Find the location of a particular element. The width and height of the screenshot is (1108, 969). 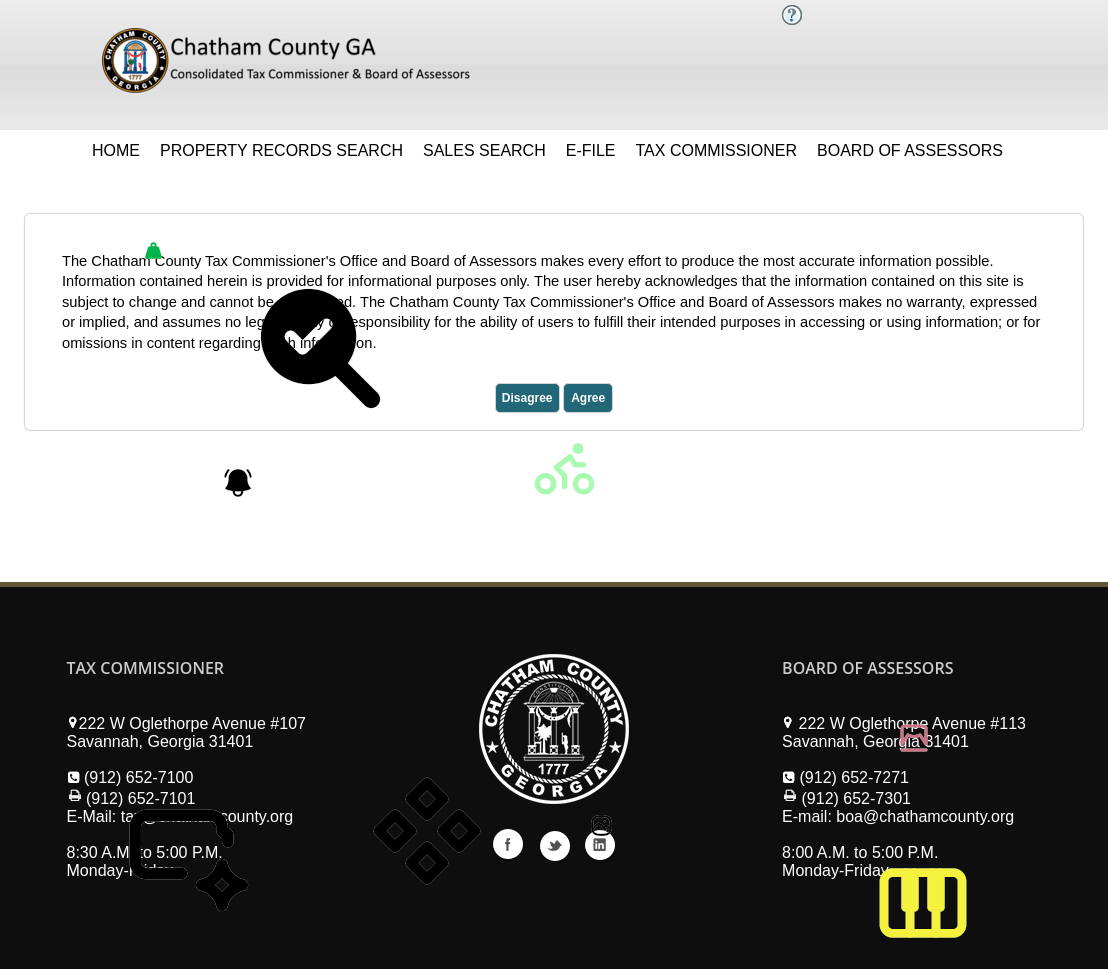

adjust weight or mass settings is located at coordinates (153, 250).